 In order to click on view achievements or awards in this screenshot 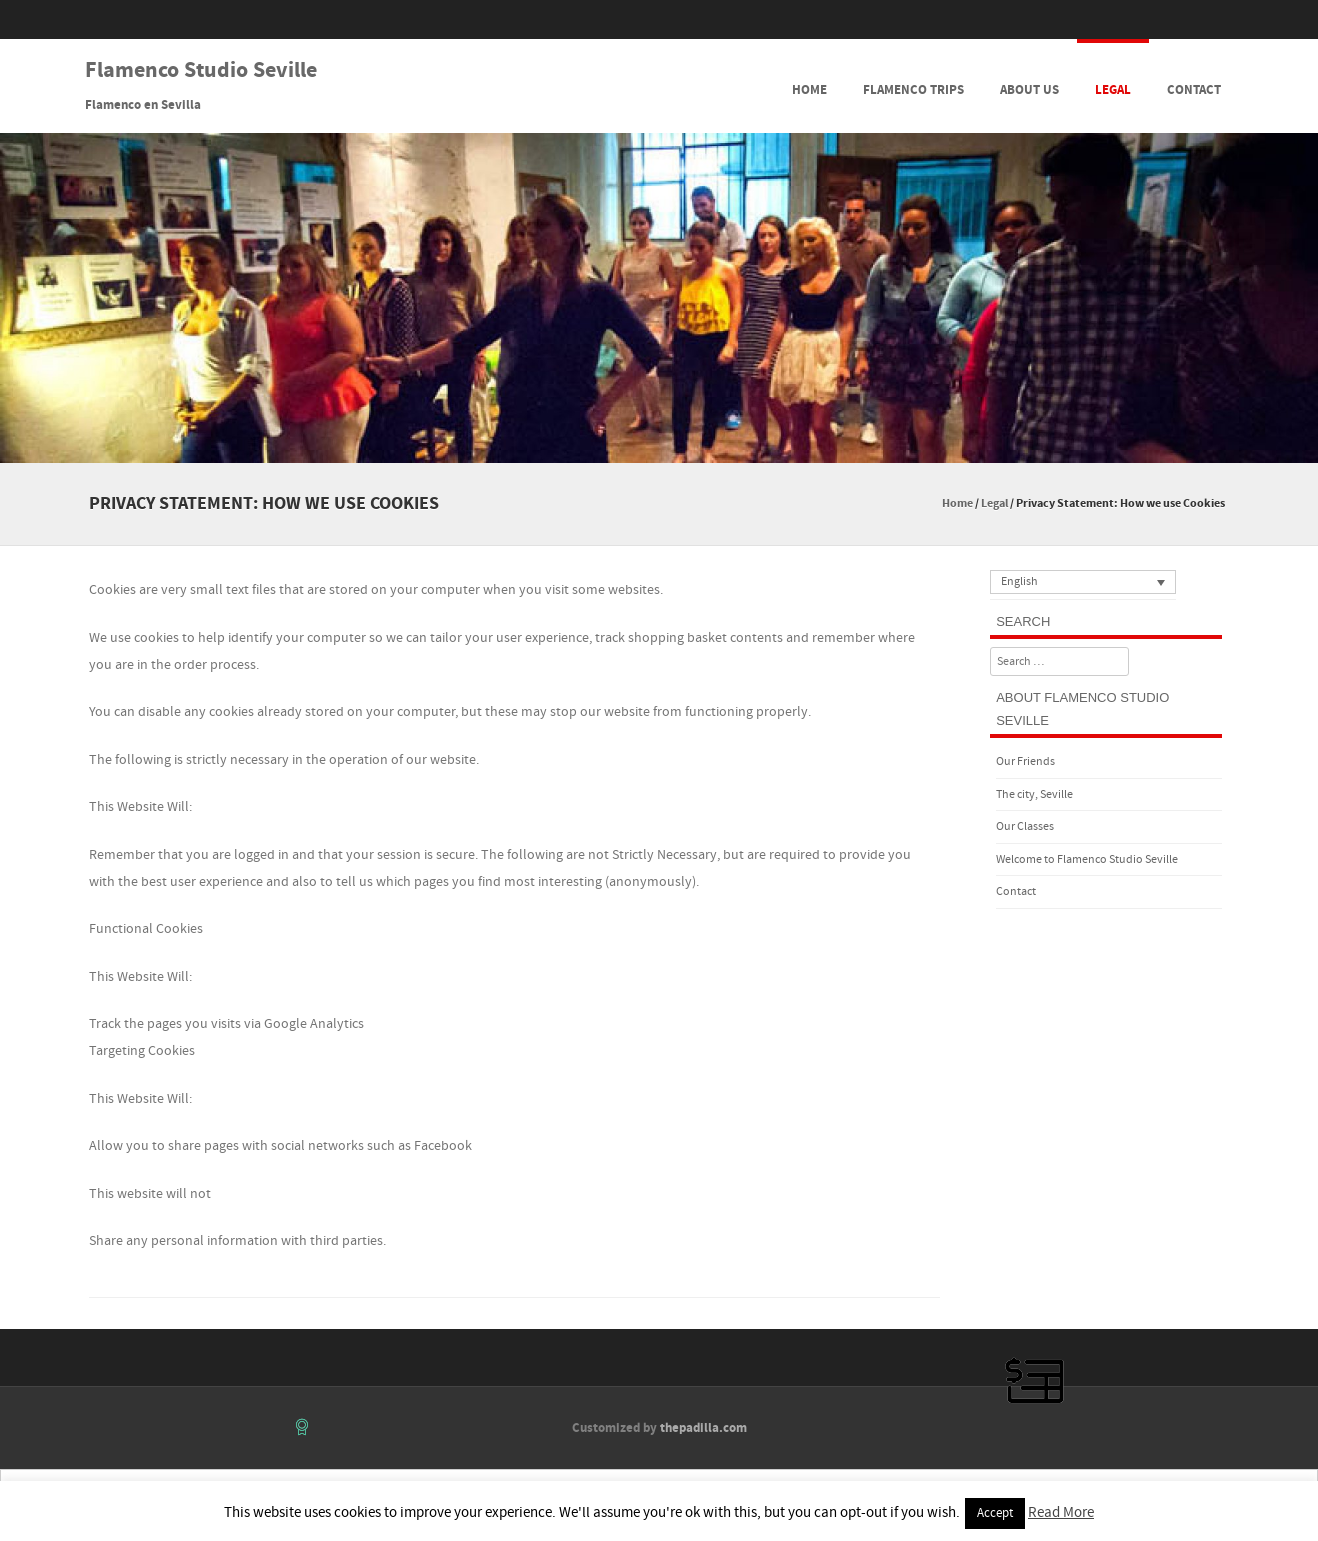, I will do `click(302, 1427)`.